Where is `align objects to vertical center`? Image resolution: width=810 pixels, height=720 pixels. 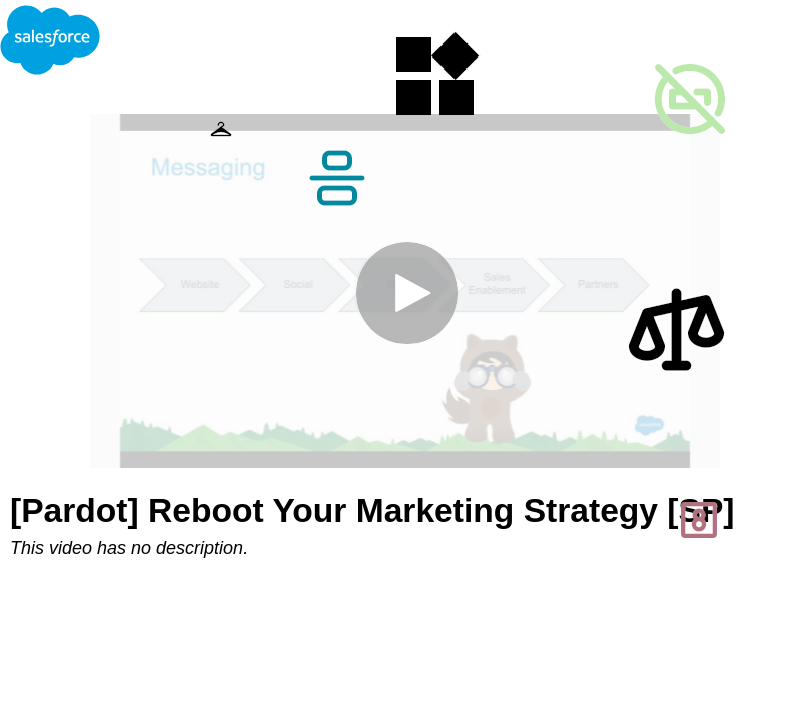 align objects to vertical center is located at coordinates (337, 178).